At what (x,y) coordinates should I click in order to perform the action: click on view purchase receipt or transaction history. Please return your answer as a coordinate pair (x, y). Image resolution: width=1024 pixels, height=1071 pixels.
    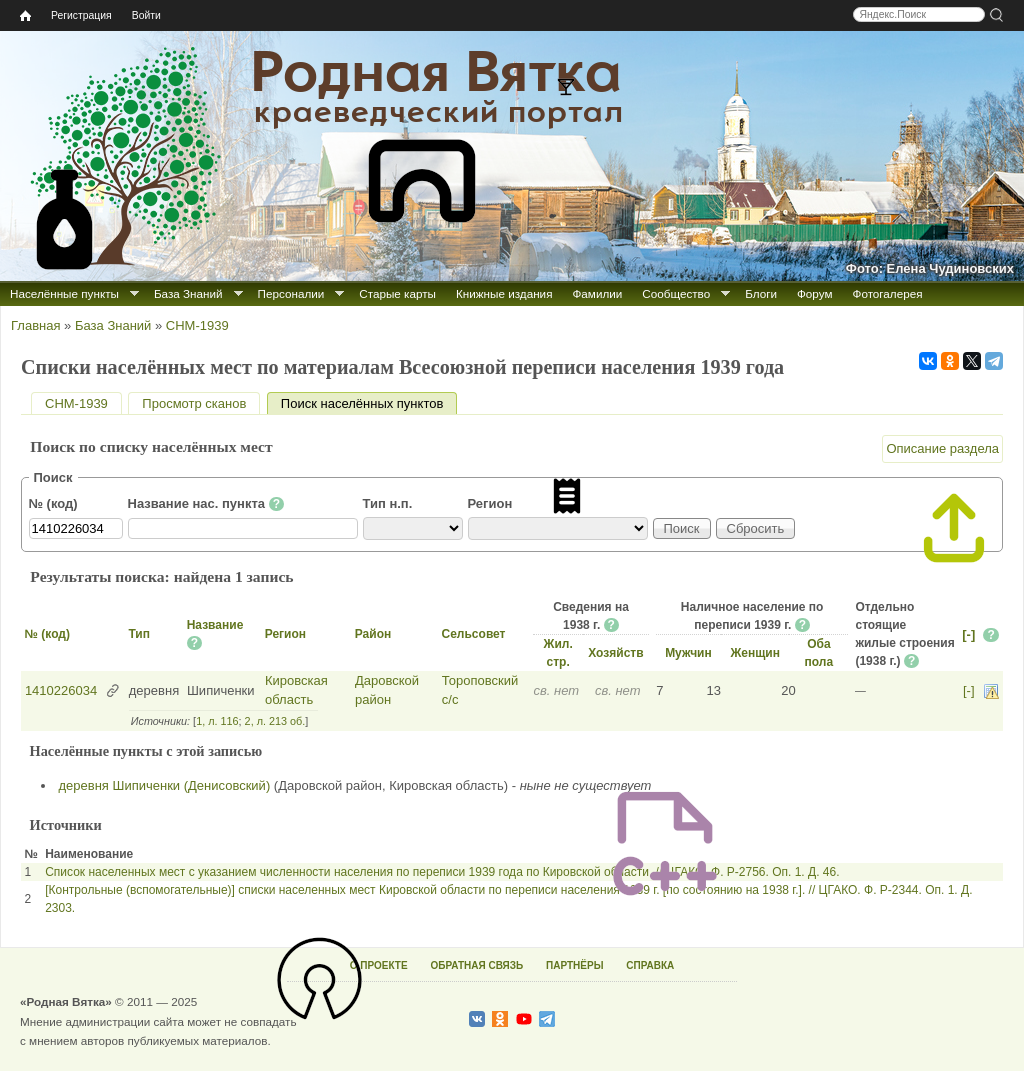
    Looking at the image, I should click on (567, 496).